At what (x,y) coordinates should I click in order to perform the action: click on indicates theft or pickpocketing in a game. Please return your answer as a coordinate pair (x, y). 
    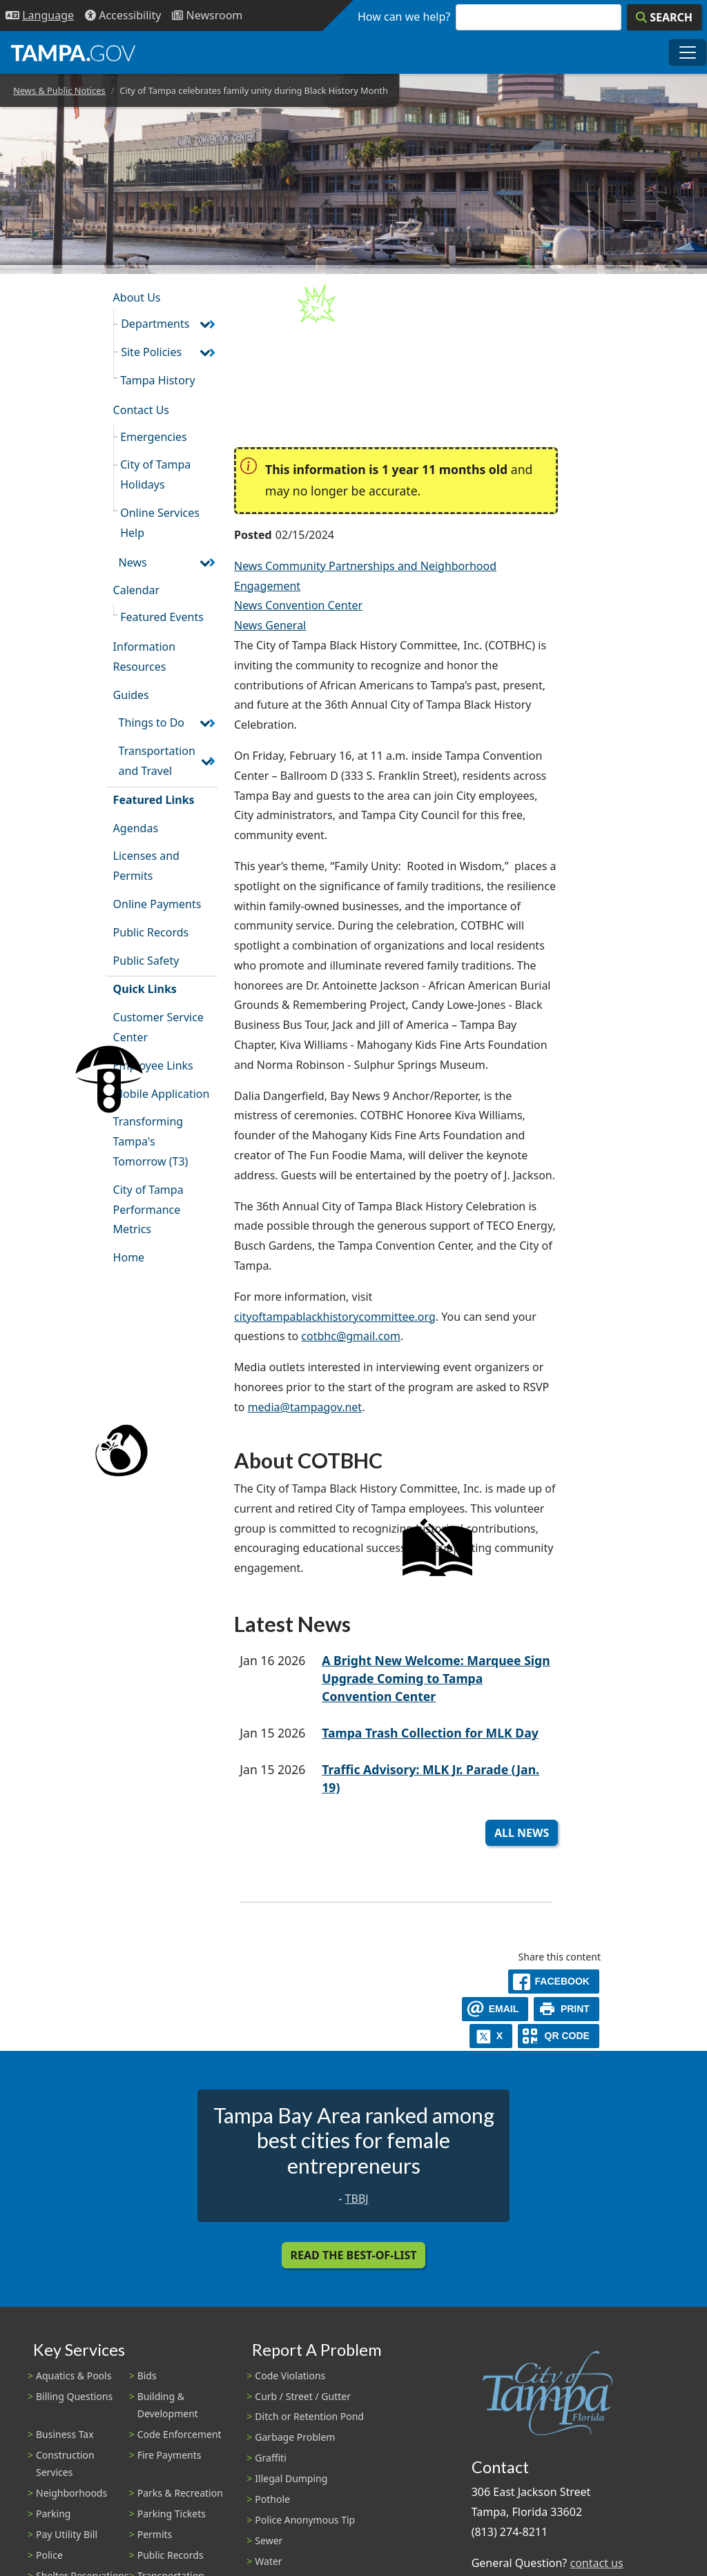
    Looking at the image, I should click on (122, 1451).